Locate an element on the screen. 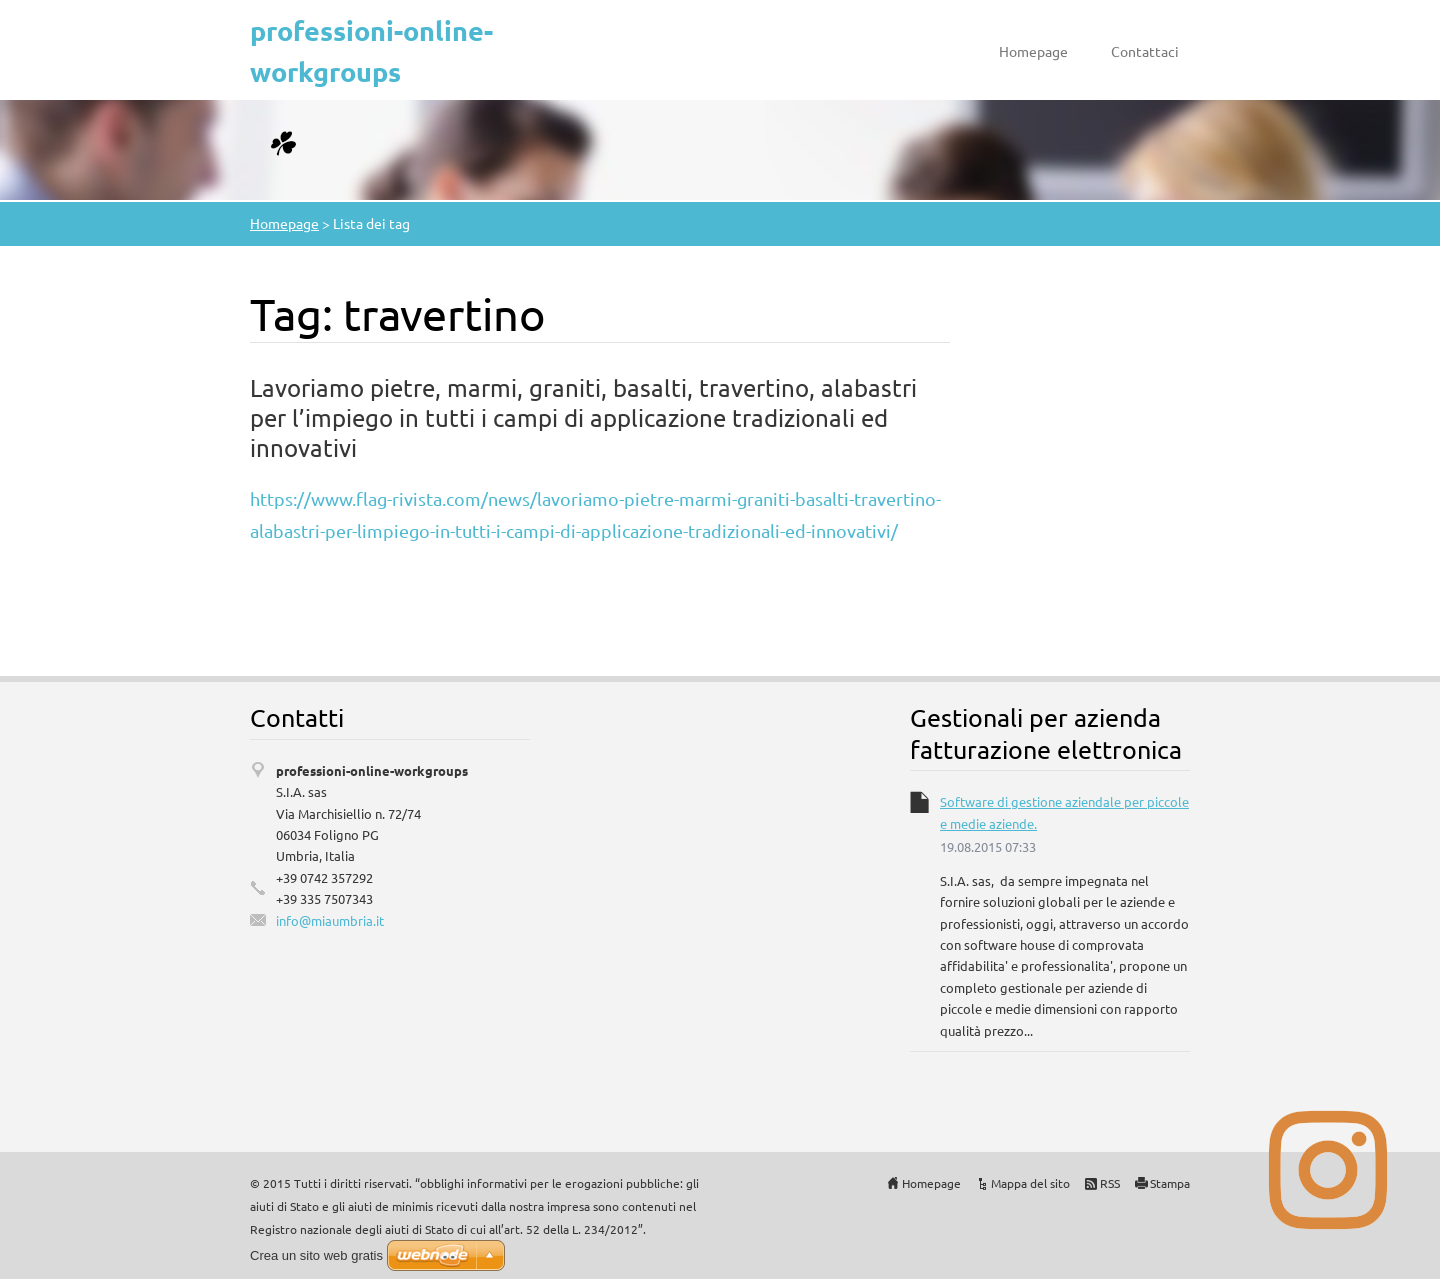  open Instagram app is located at coordinates (1328, 1170).